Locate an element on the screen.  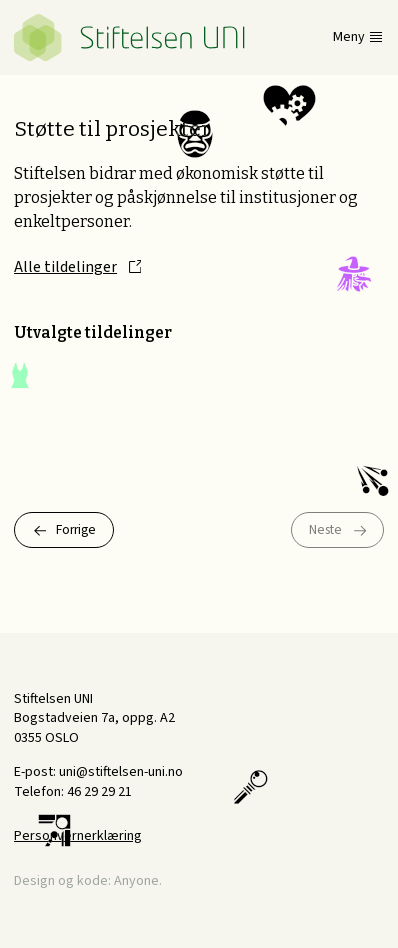
access billiards or pool game is located at coordinates (54, 830).